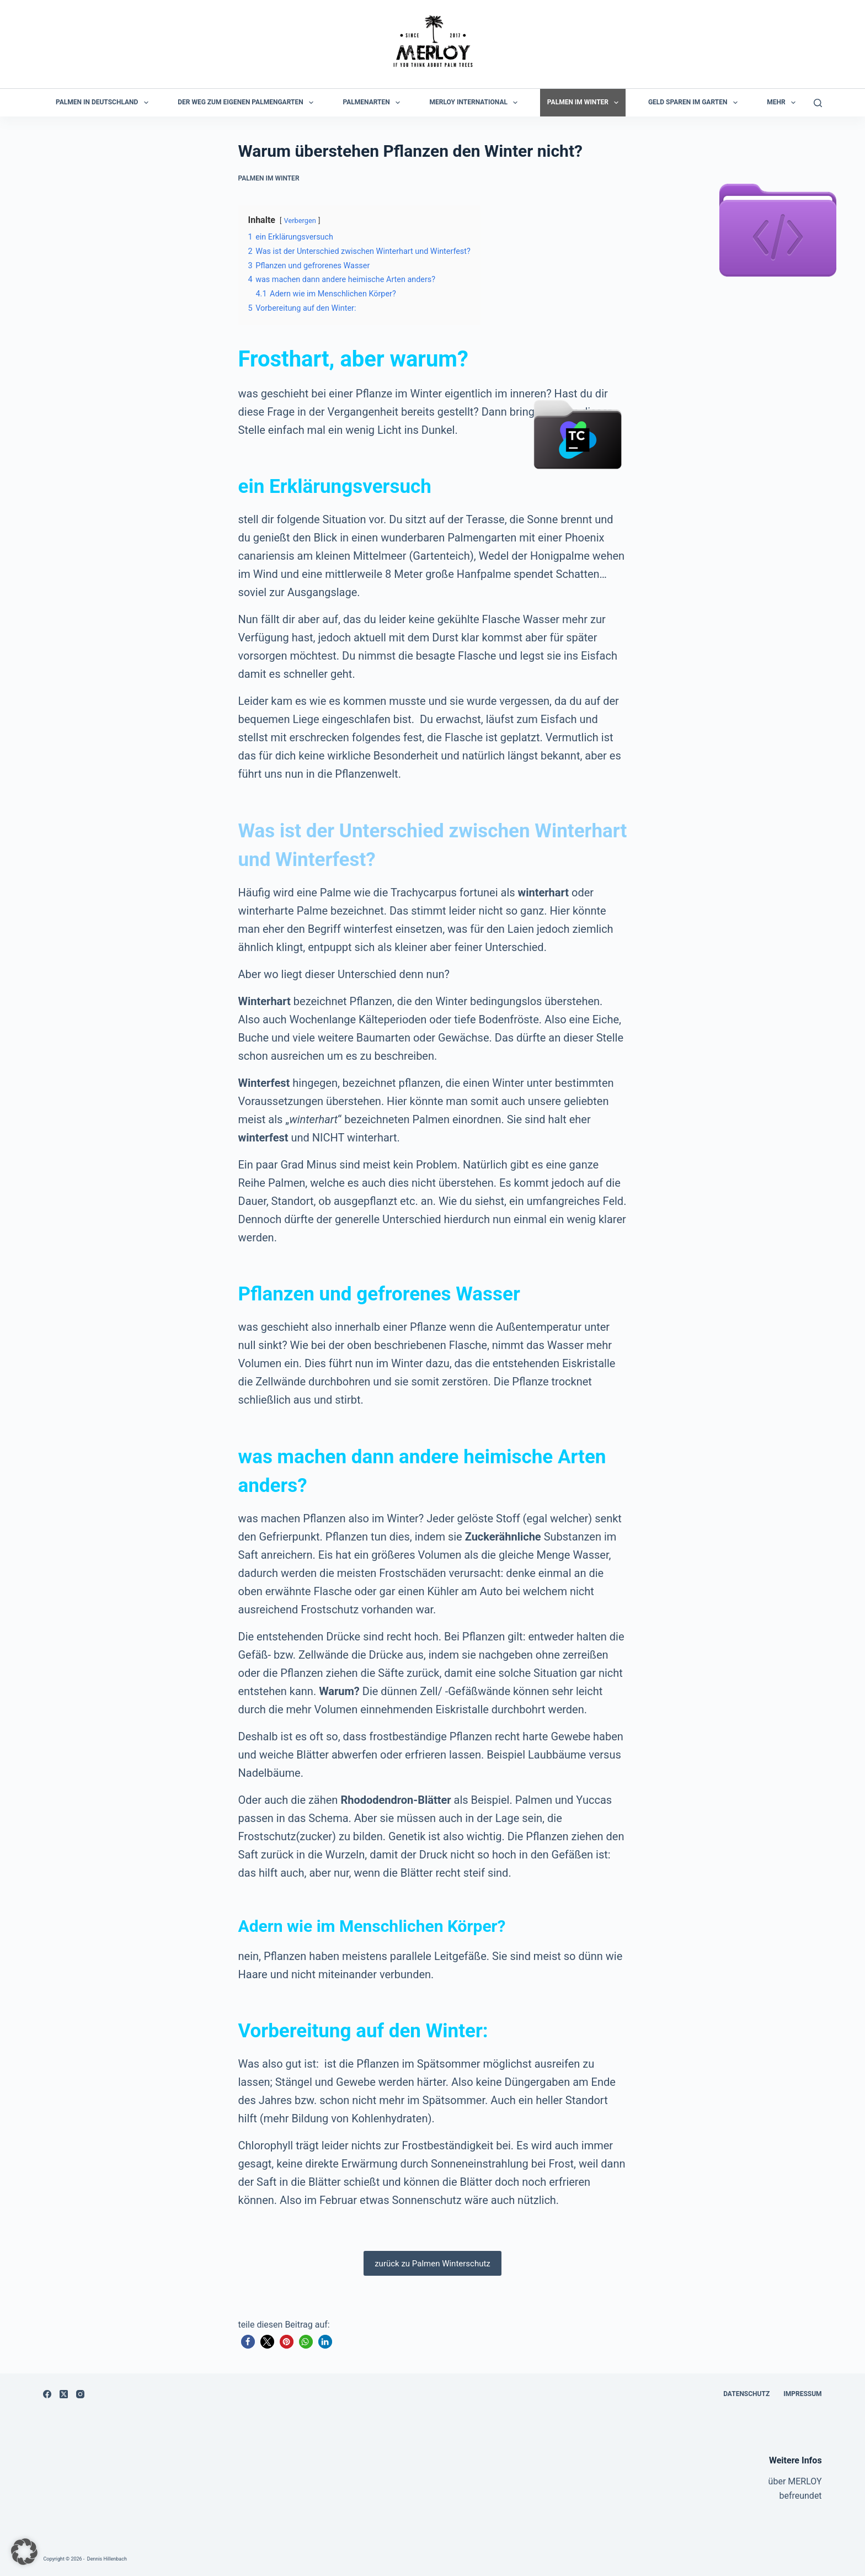 The height and width of the screenshot is (2576, 865). Describe the element at coordinates (577, 437) in the screenshot. I see `open JetBrains TeamCity project folder` at that location.